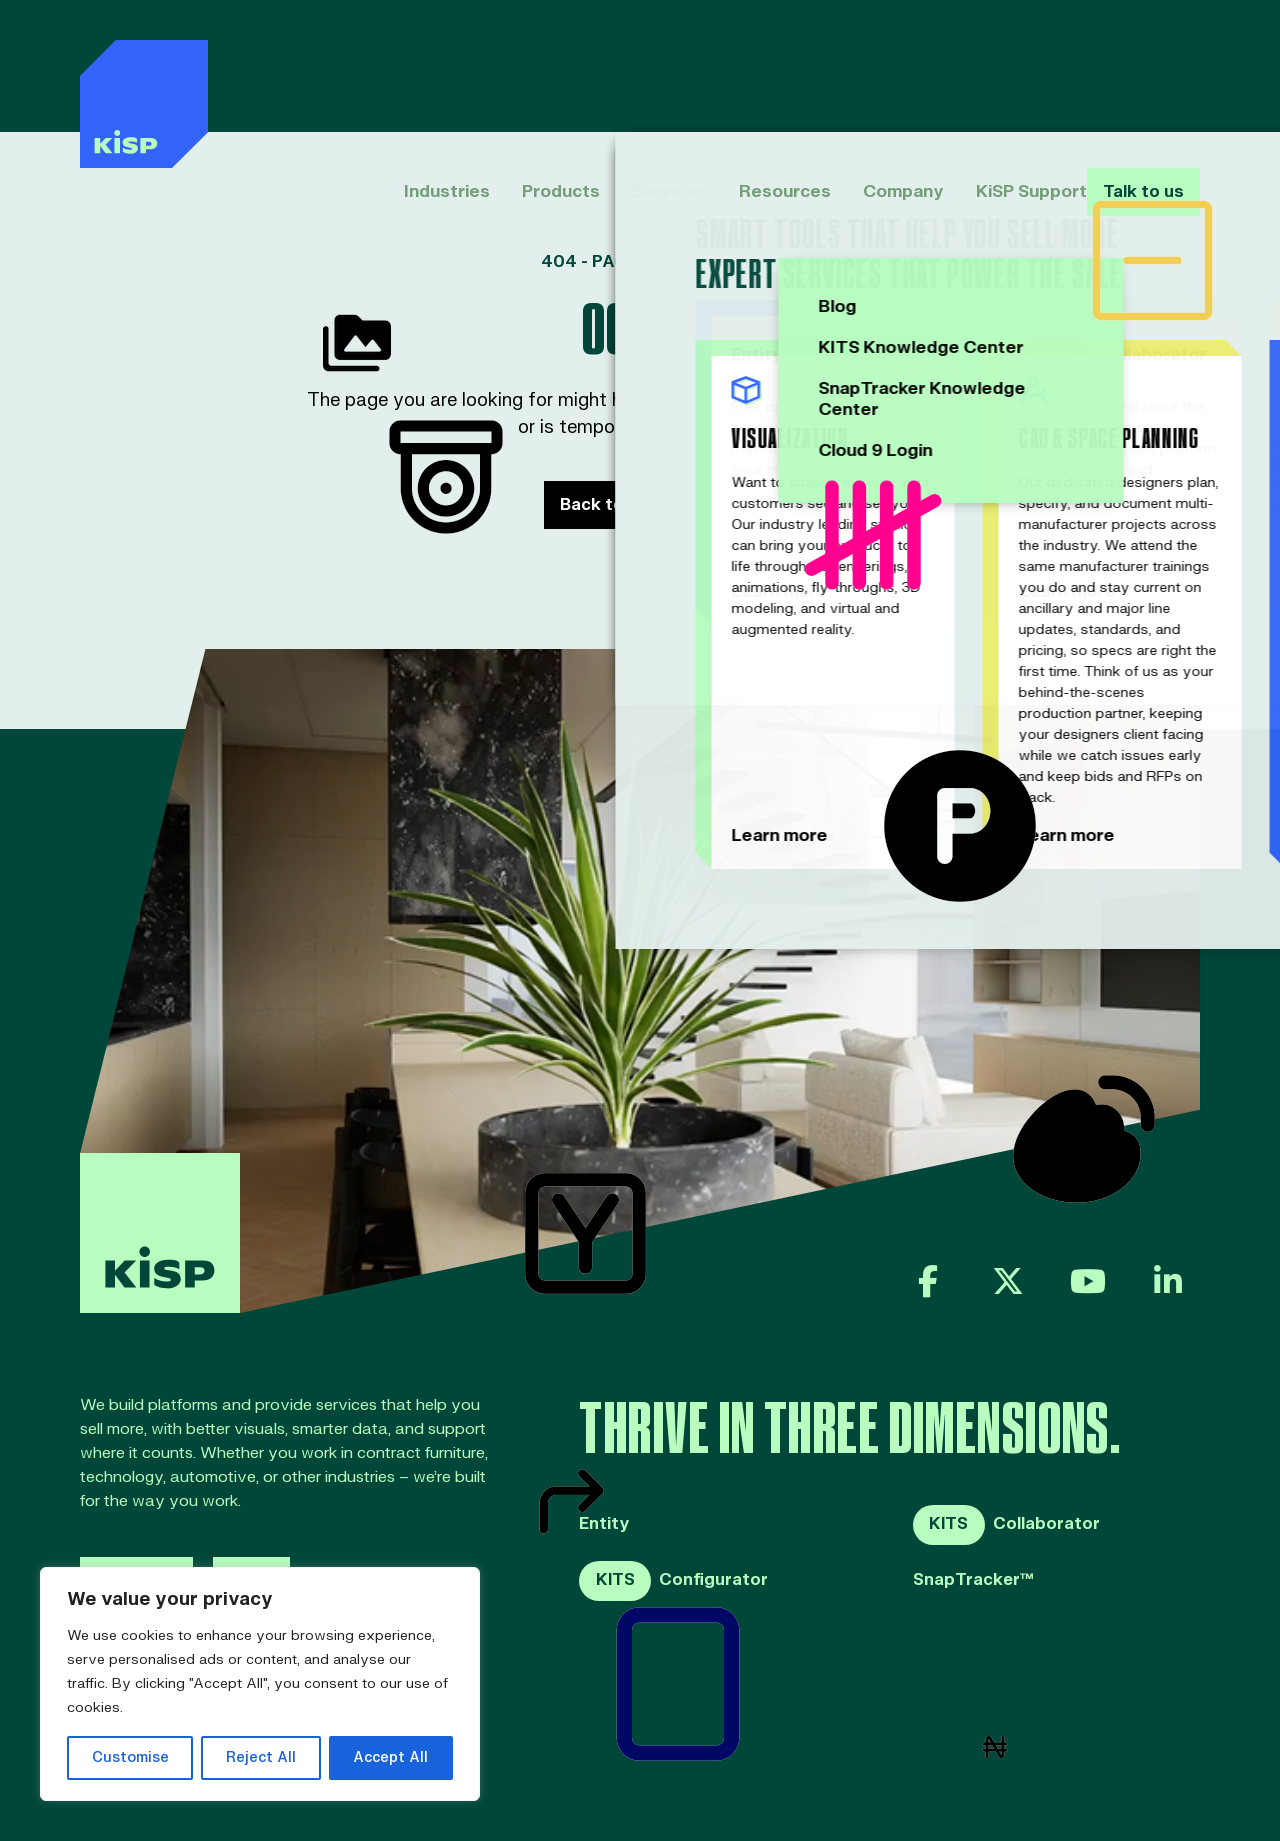 The image size is (1280, 1841). Describe the element at coordinates (678, 1684) in the screenshot. I see `represents a vertical card or panel layout` at that location.